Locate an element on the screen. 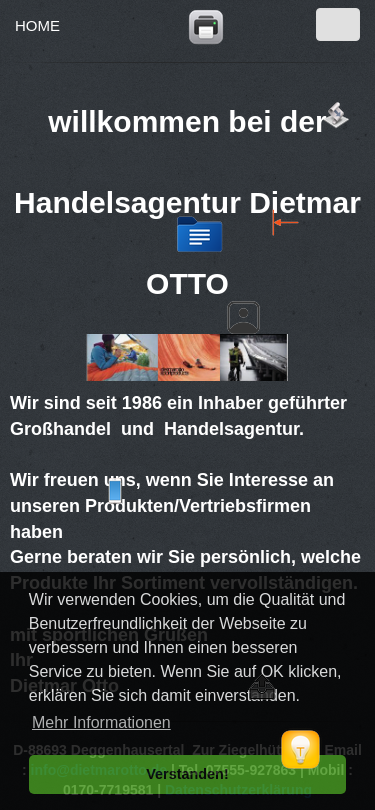 The image size is (375, 810). go to the first item in a list or sequence is located at coordinates (285, 222).